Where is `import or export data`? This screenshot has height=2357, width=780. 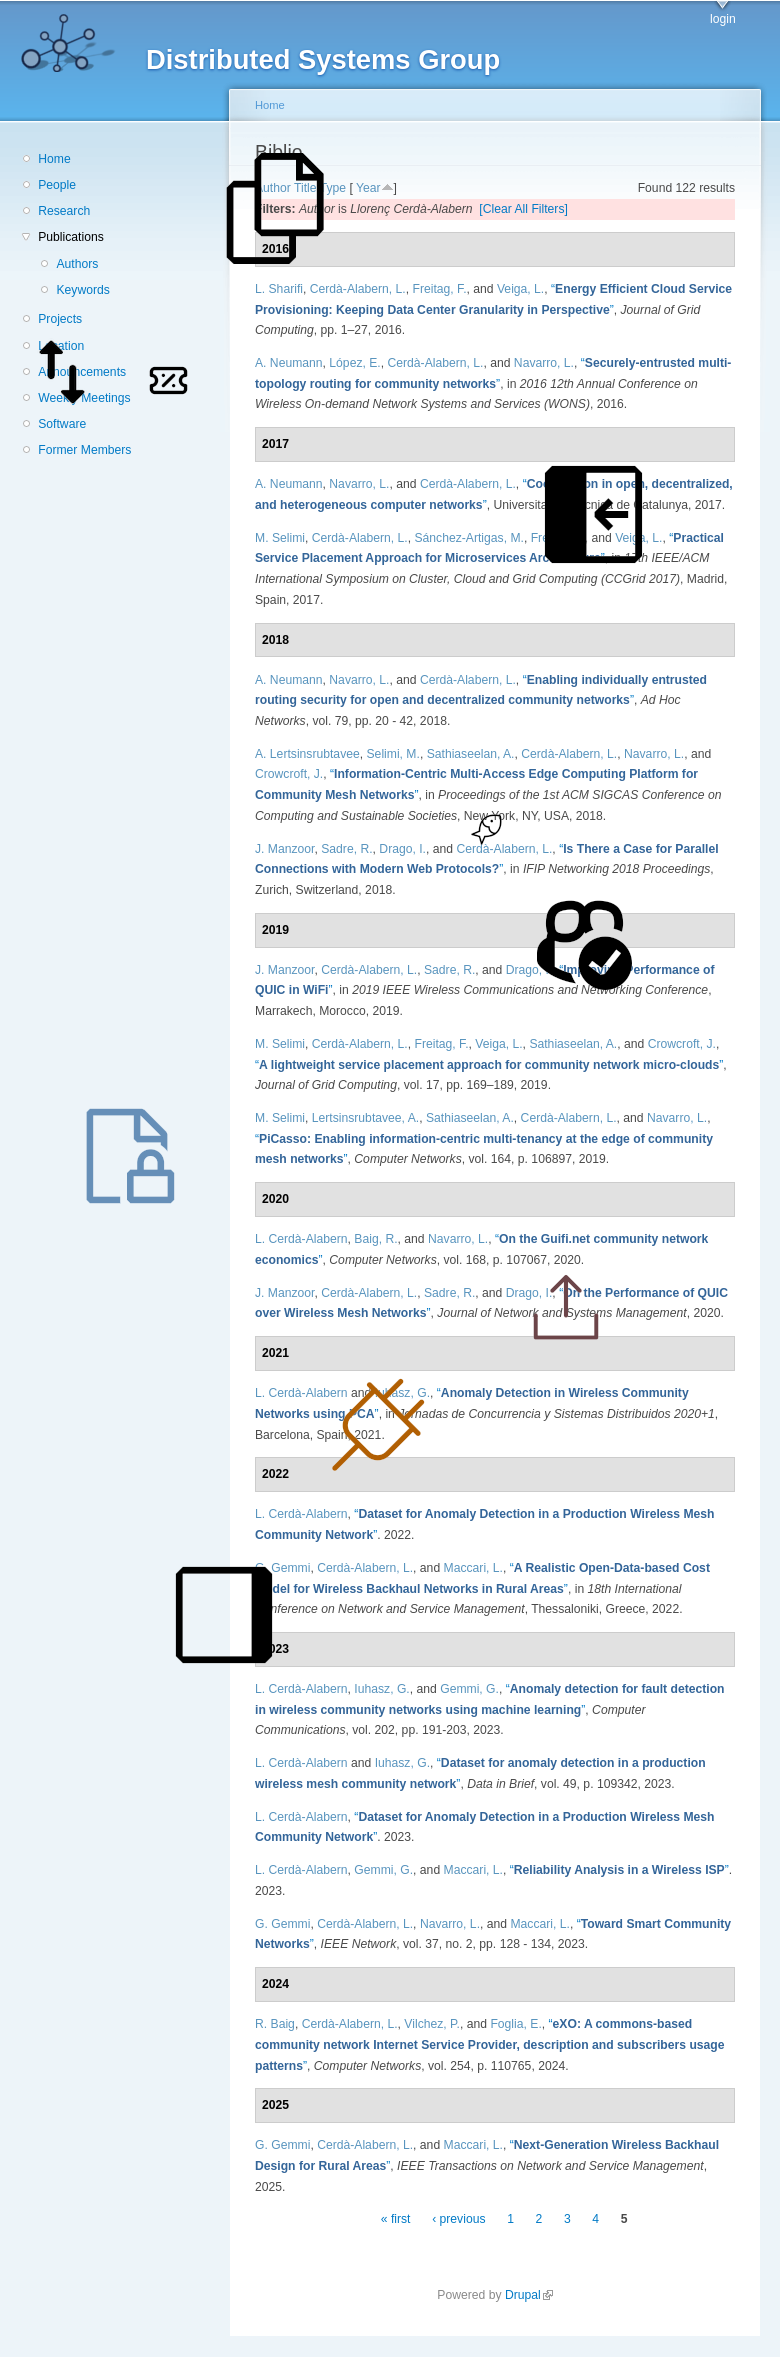 import or export data is located at coordinates (62, 372).